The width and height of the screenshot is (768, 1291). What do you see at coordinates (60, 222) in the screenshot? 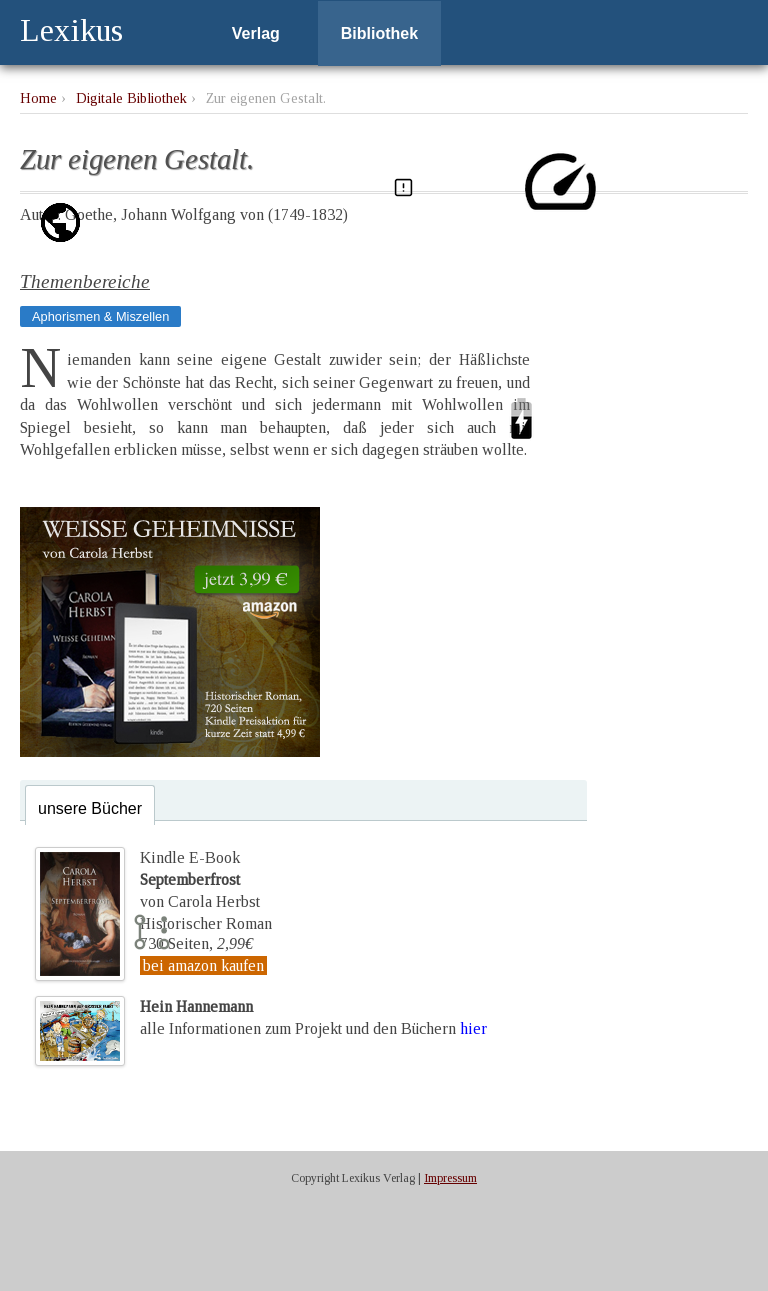
I see `access public or global content` at bounding box center [60, 222].